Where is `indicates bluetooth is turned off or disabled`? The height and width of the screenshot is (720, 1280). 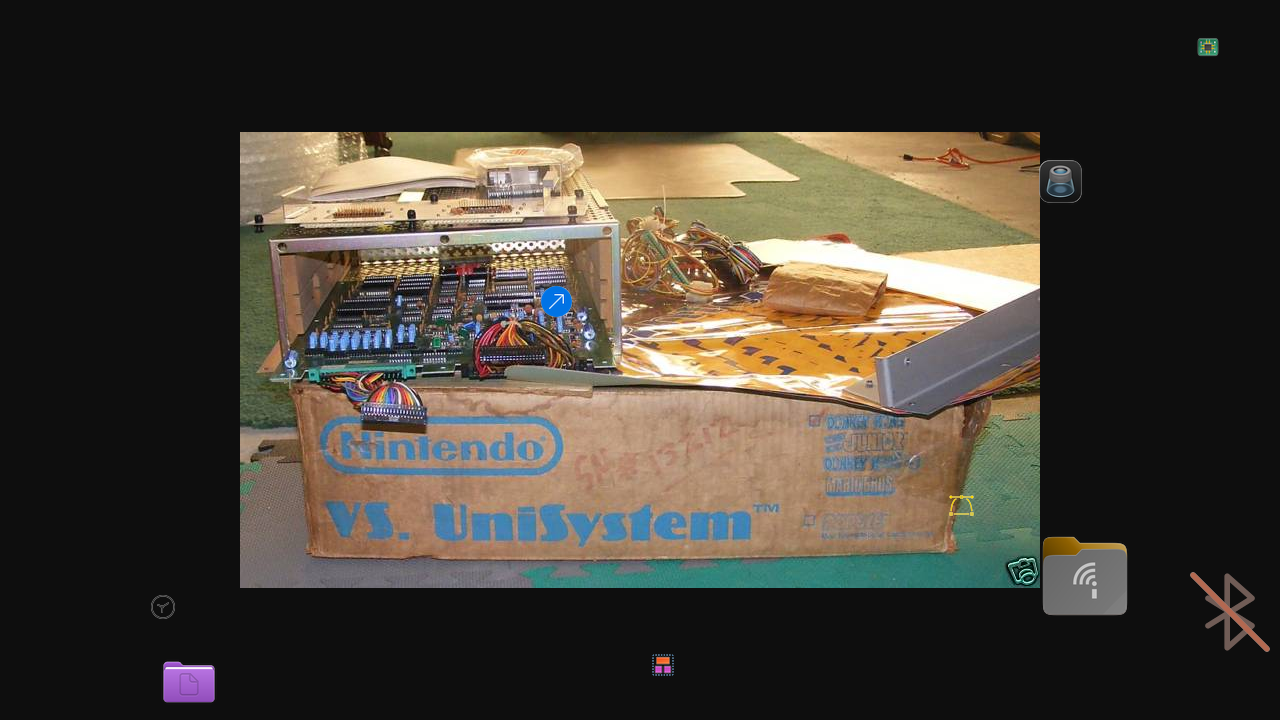 indicates bluetooth is turned off or disabled is located at coordinates (1230, 612).